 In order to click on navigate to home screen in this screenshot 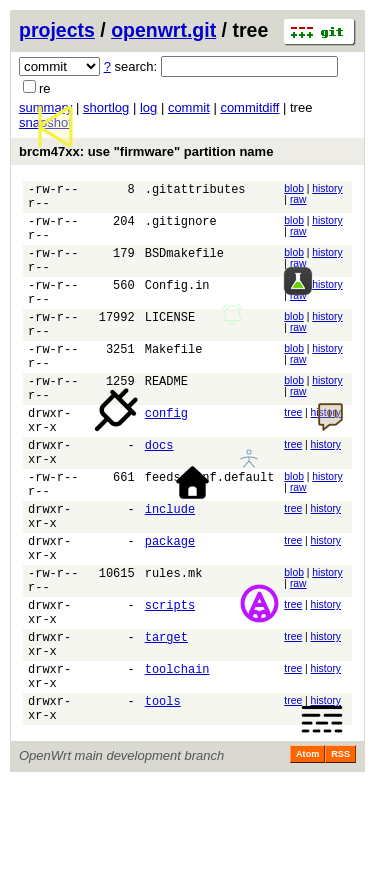, I will do `click(192, 482)`.